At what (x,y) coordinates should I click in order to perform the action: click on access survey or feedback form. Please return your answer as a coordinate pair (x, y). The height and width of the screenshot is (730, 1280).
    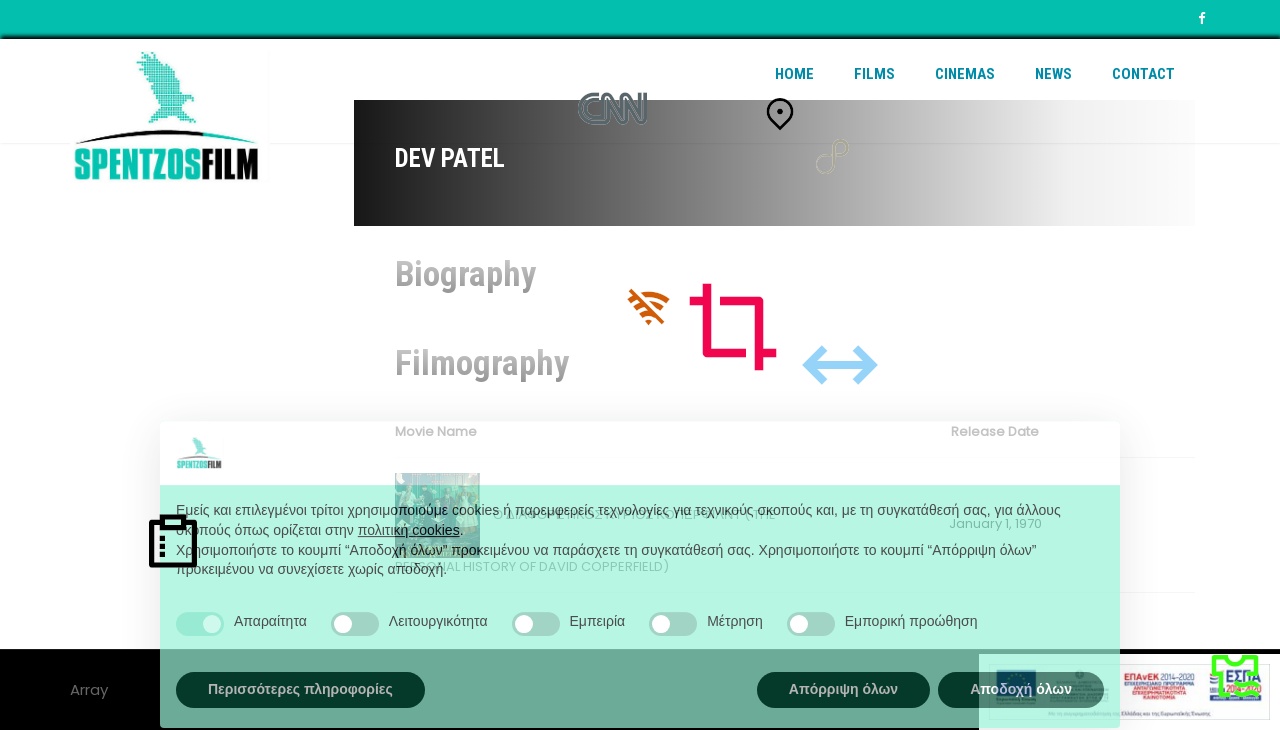
    Looking at the image, I should click on (173, 541).